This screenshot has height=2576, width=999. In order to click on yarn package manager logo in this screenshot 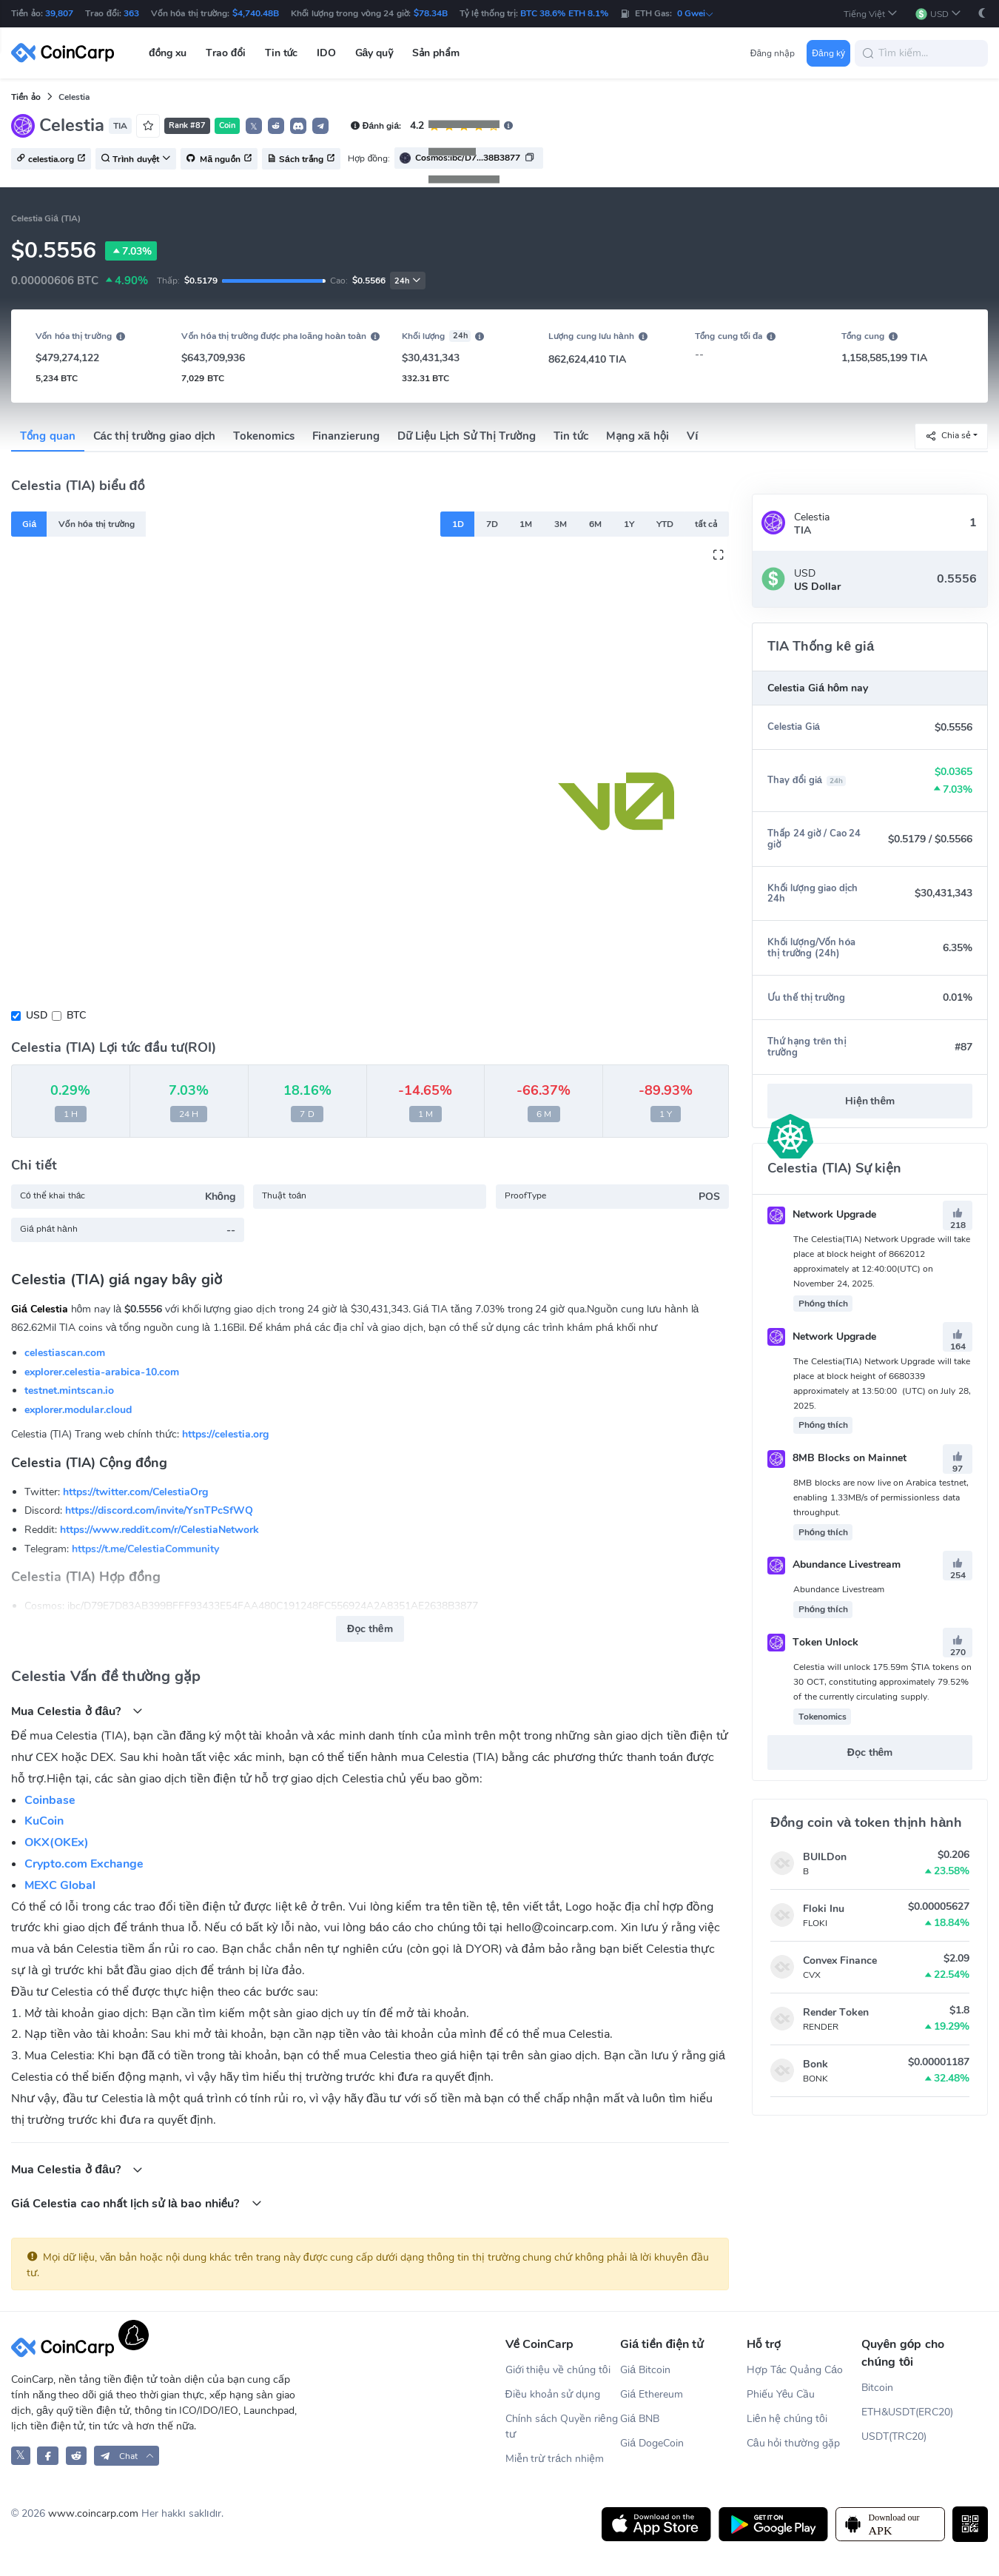, I will do `click(133, 2335)`.